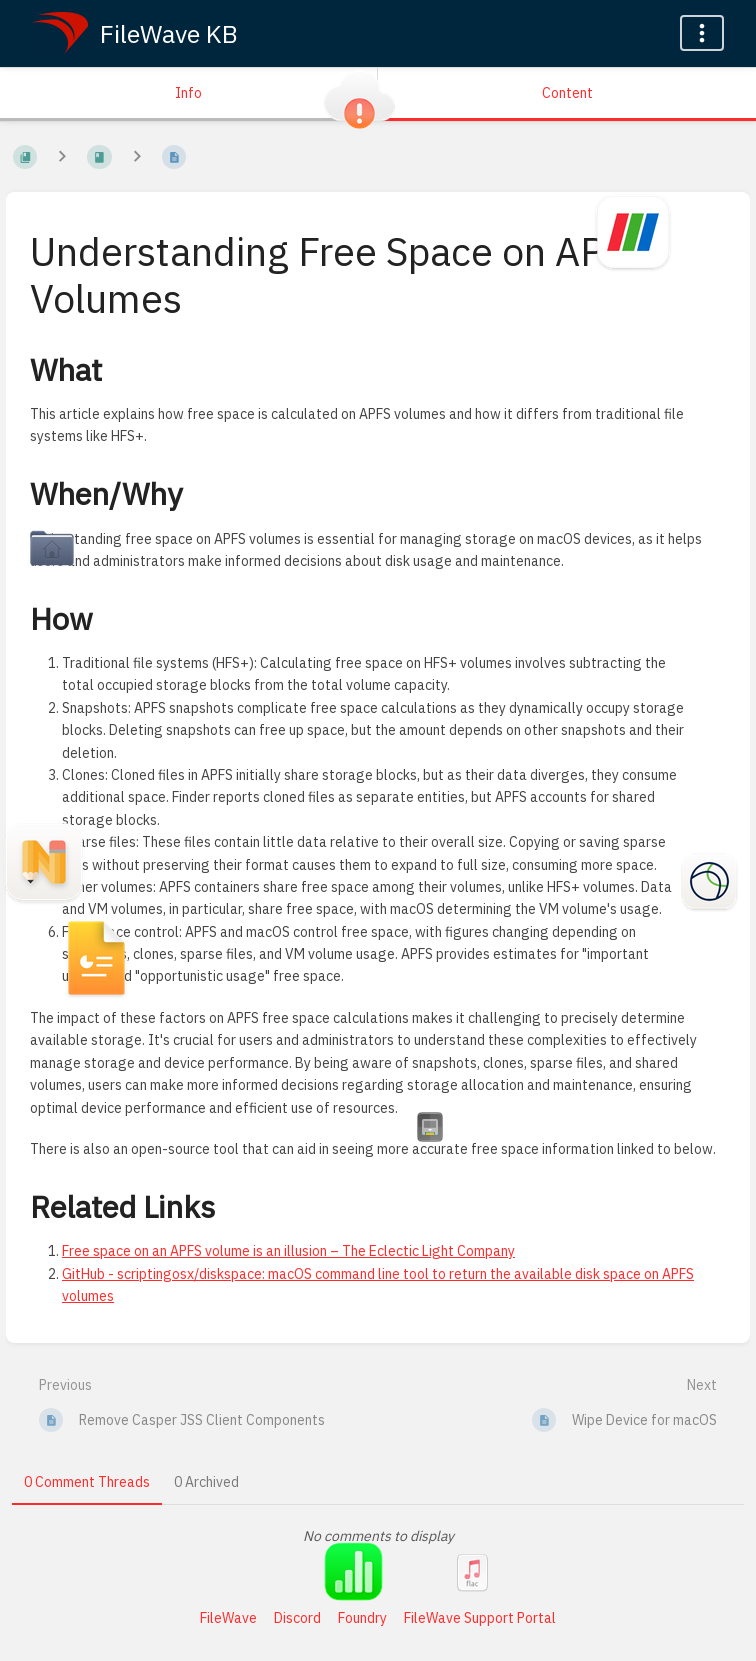 The height and width of the screenshot is (1661, 756). What do you see at coordinates (353, 1571) in the screenshot?
I see `open apple numbers spreadsheet app` at bounding box center [353, 1571].